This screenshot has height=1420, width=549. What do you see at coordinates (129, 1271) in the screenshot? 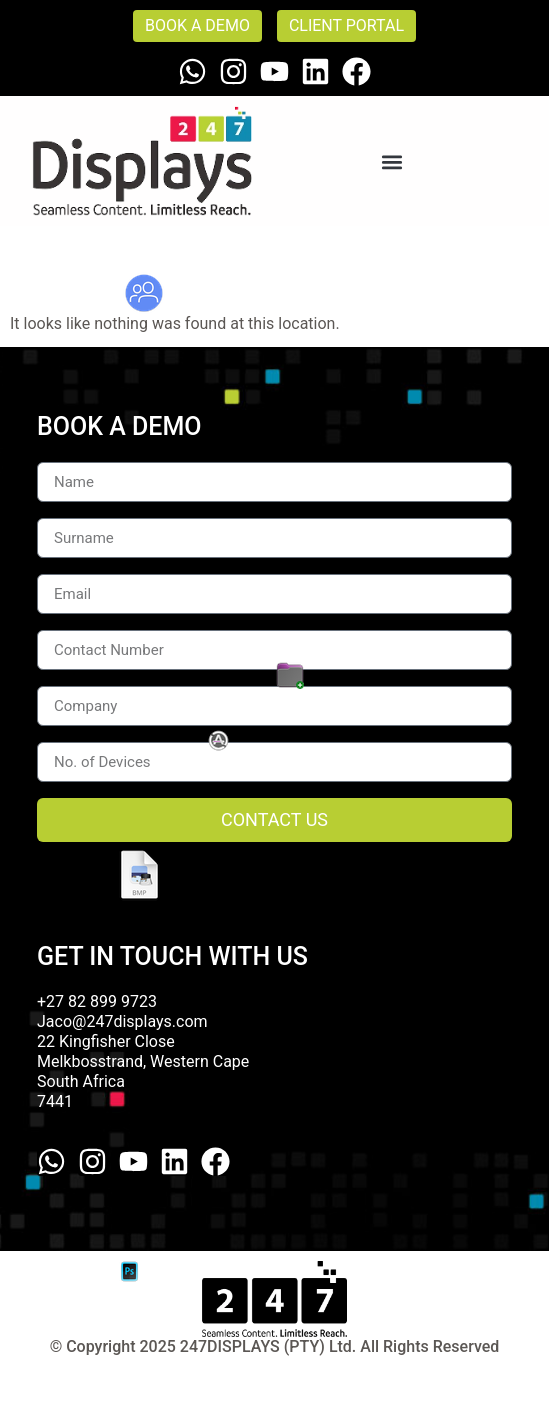
I see `adobe photoshop file type indicator` at bounding box center [129, 1271].